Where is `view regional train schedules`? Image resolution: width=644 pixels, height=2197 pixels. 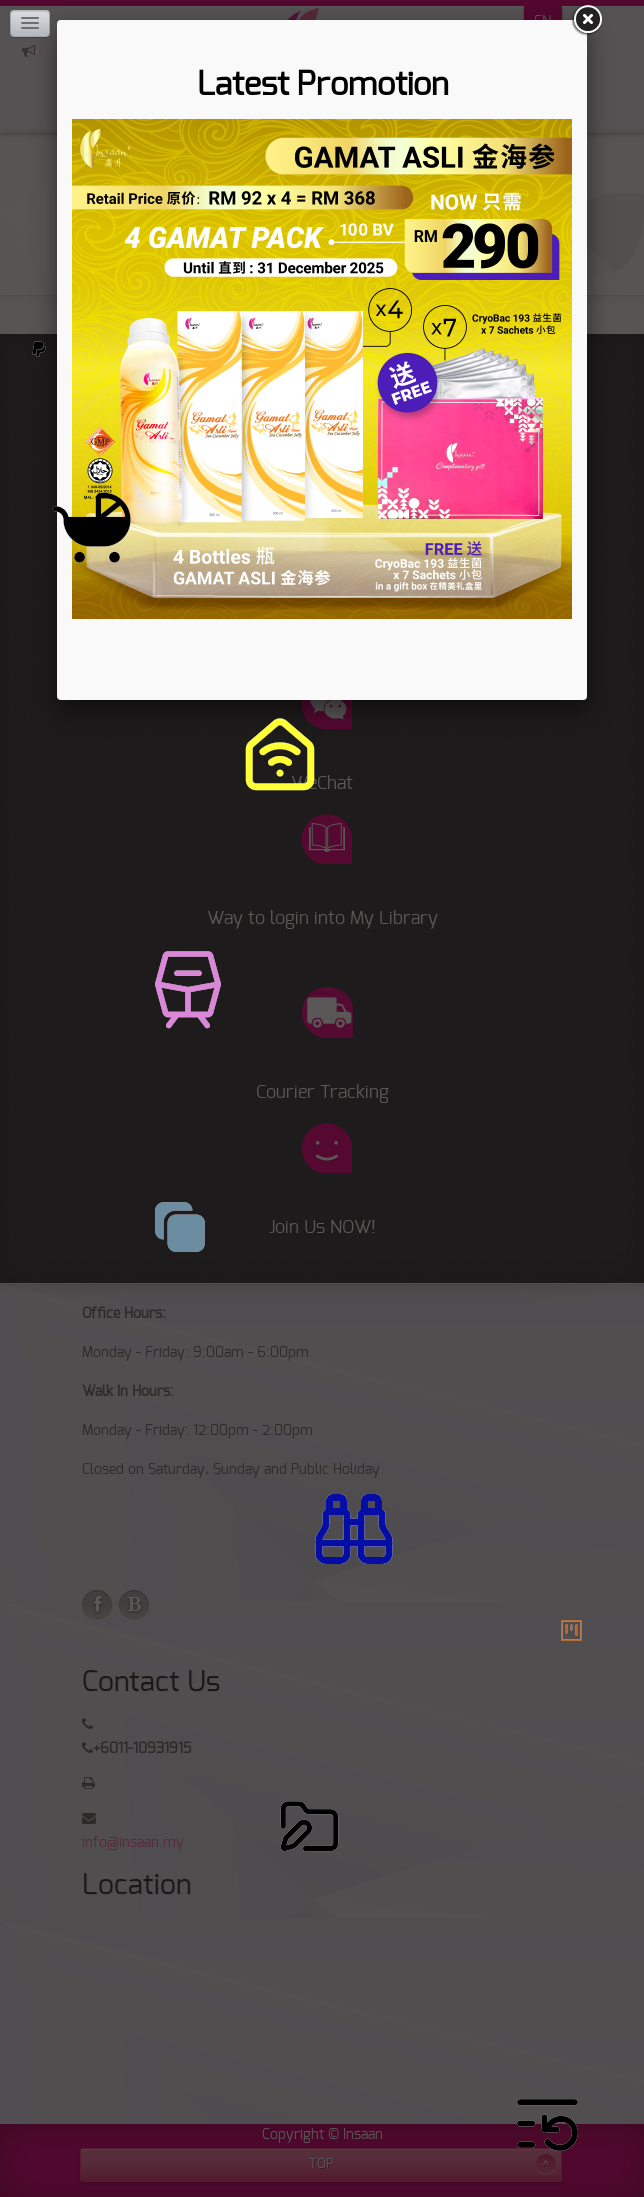 view regional train schedules is located at coordinates (188, 987).